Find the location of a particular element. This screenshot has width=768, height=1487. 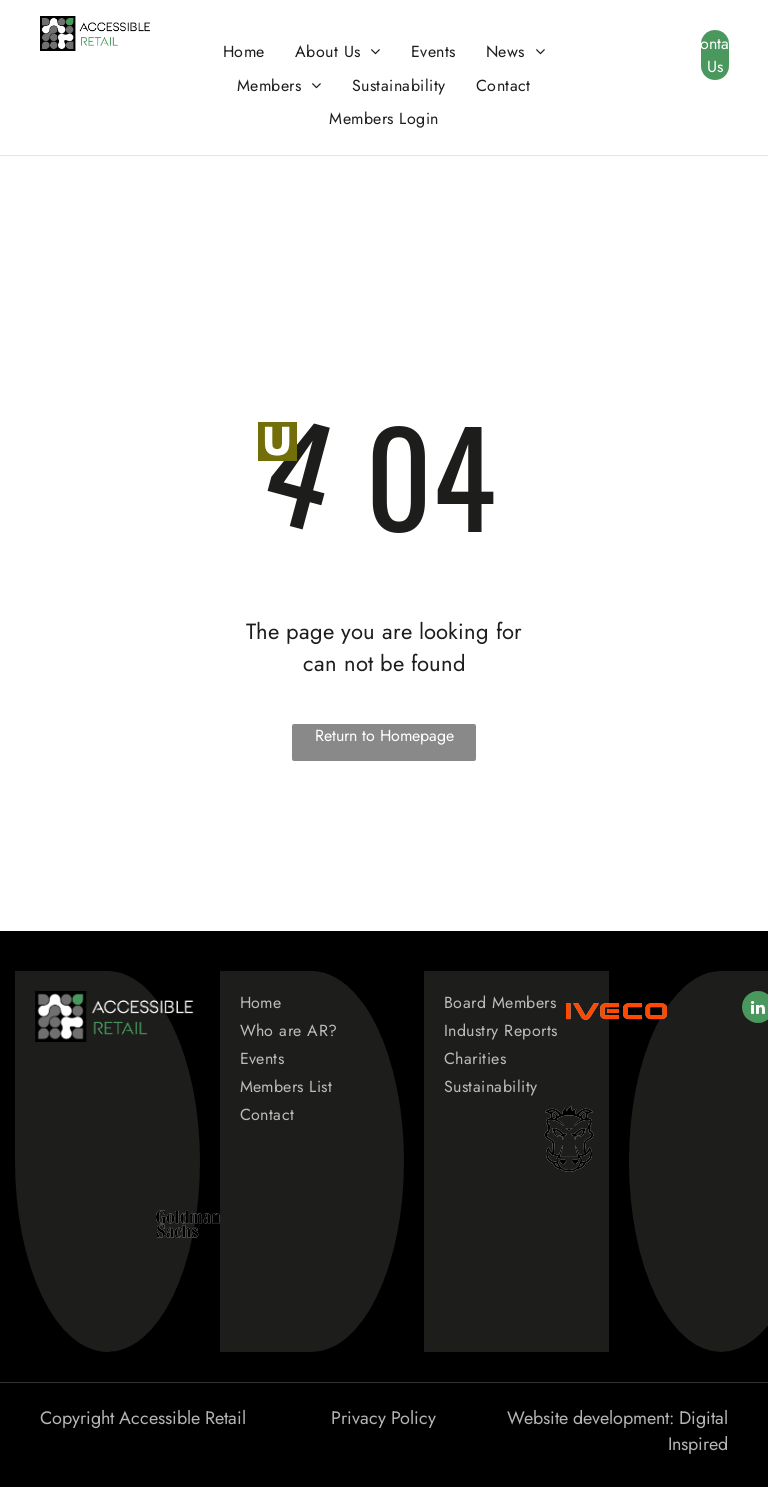

Goldman Sachs company logo is located at coordinates (188, 1224).